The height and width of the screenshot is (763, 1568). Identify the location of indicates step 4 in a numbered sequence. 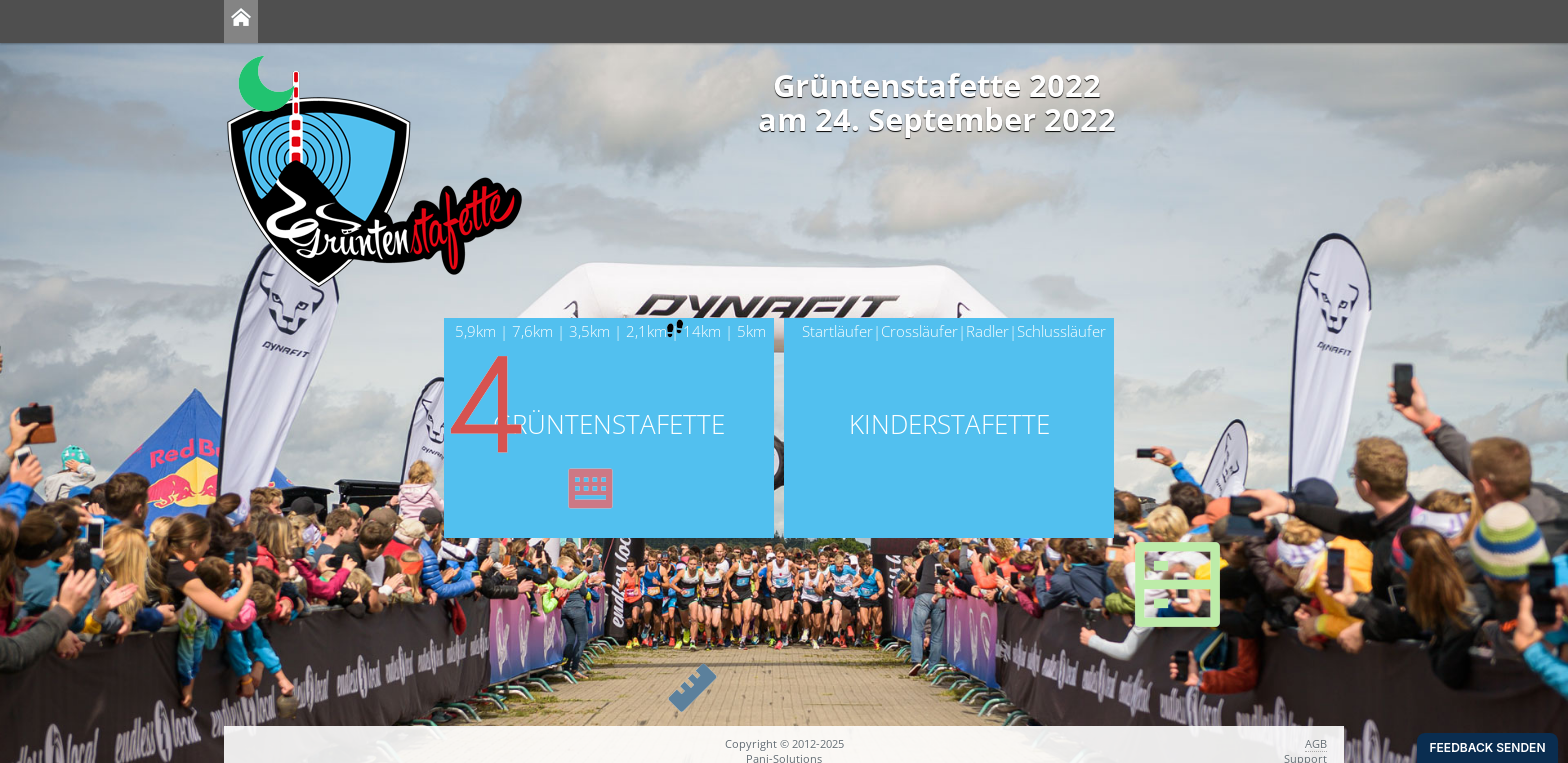
(488, 405).